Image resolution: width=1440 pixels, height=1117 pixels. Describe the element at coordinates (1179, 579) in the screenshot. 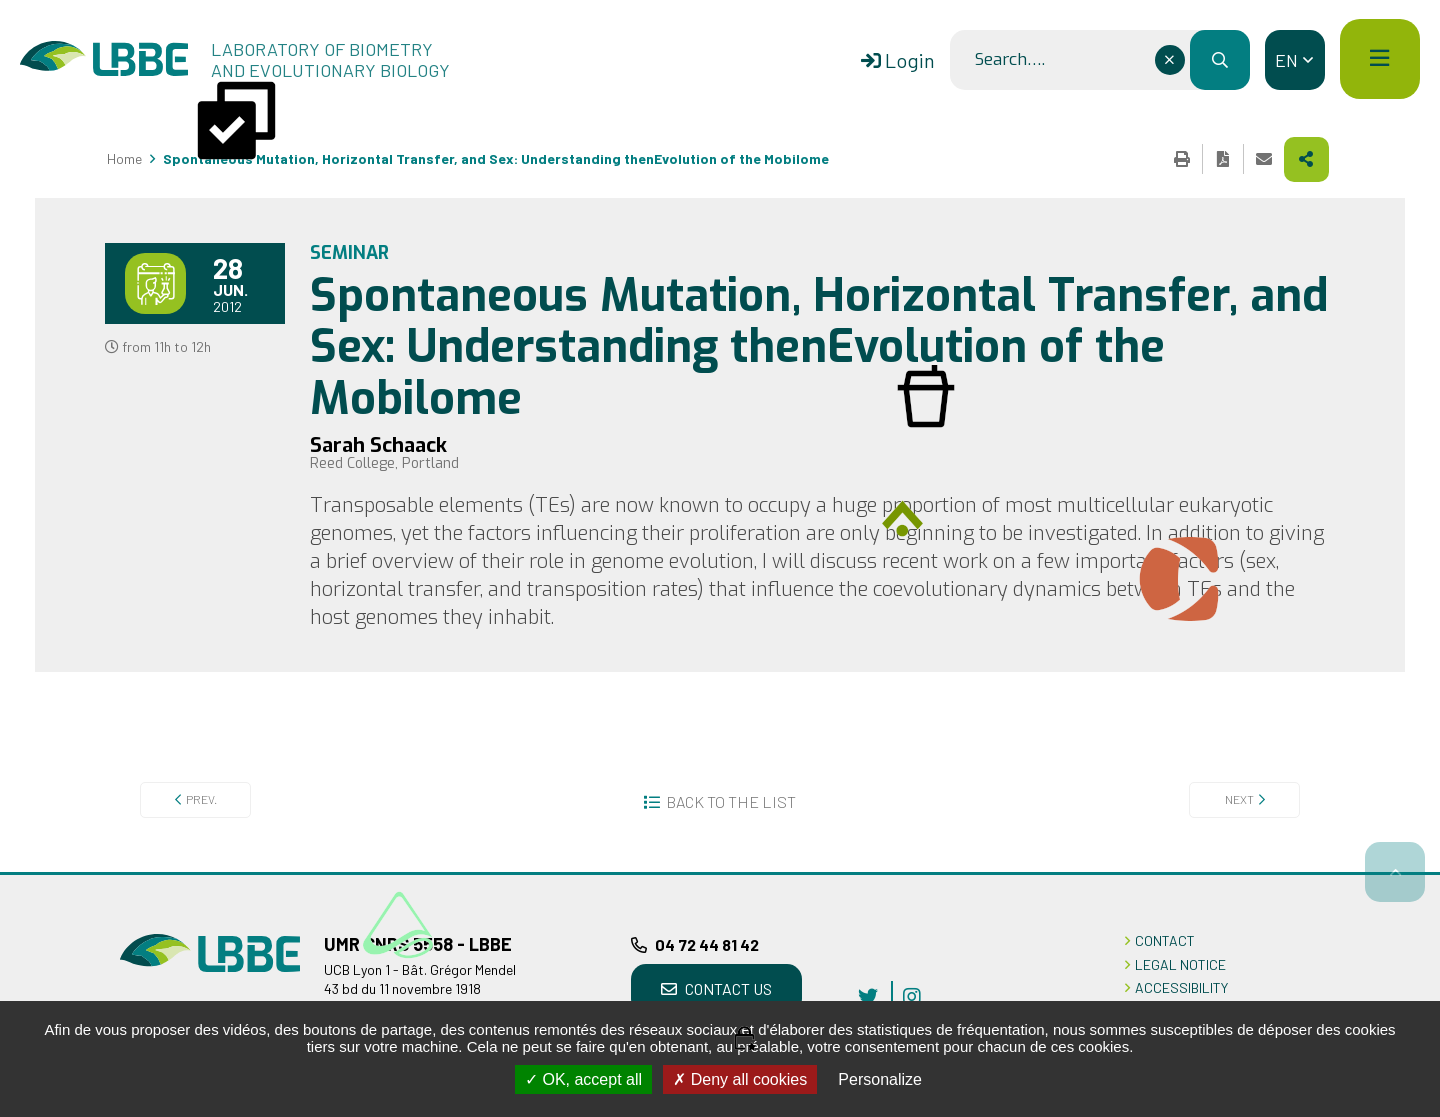

I see `conekta payment platform logo` at that location.